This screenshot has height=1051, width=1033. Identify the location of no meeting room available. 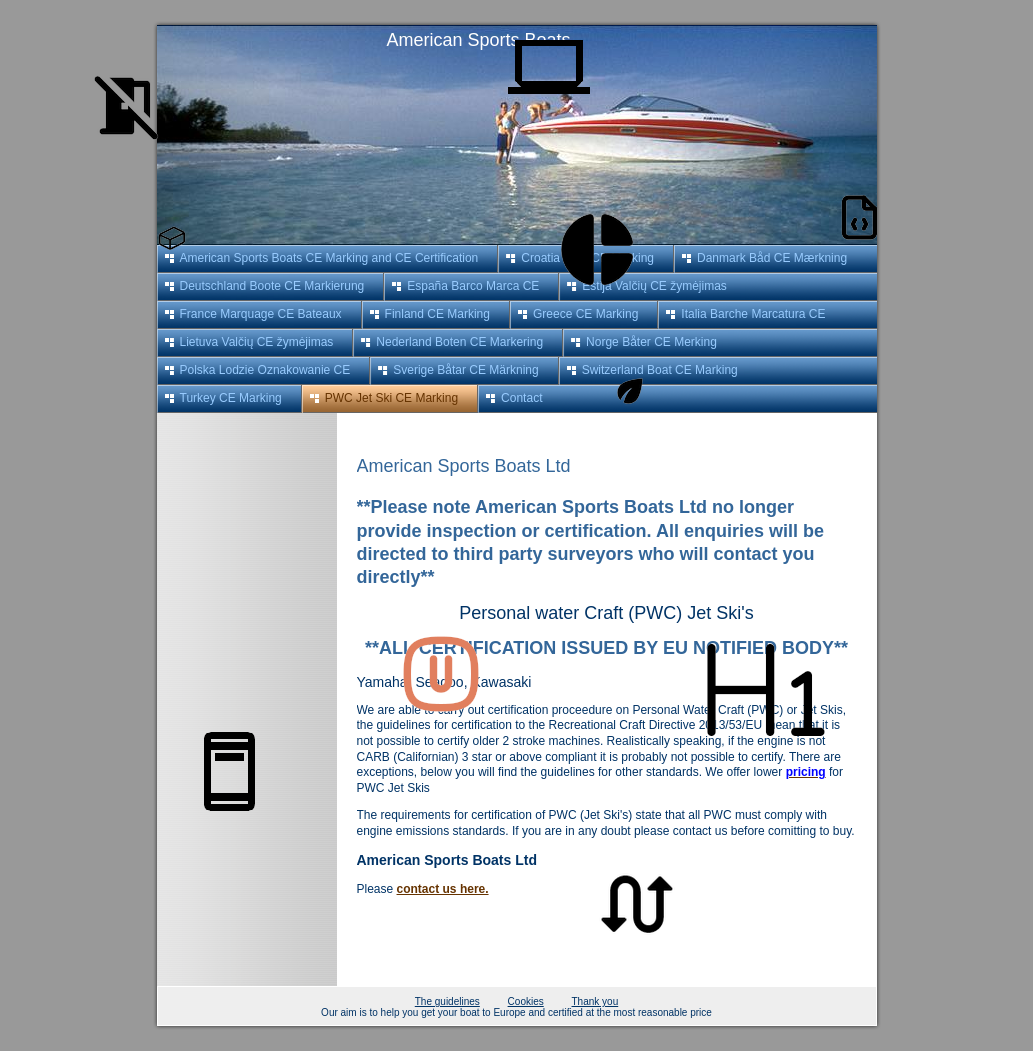
(128, 106).